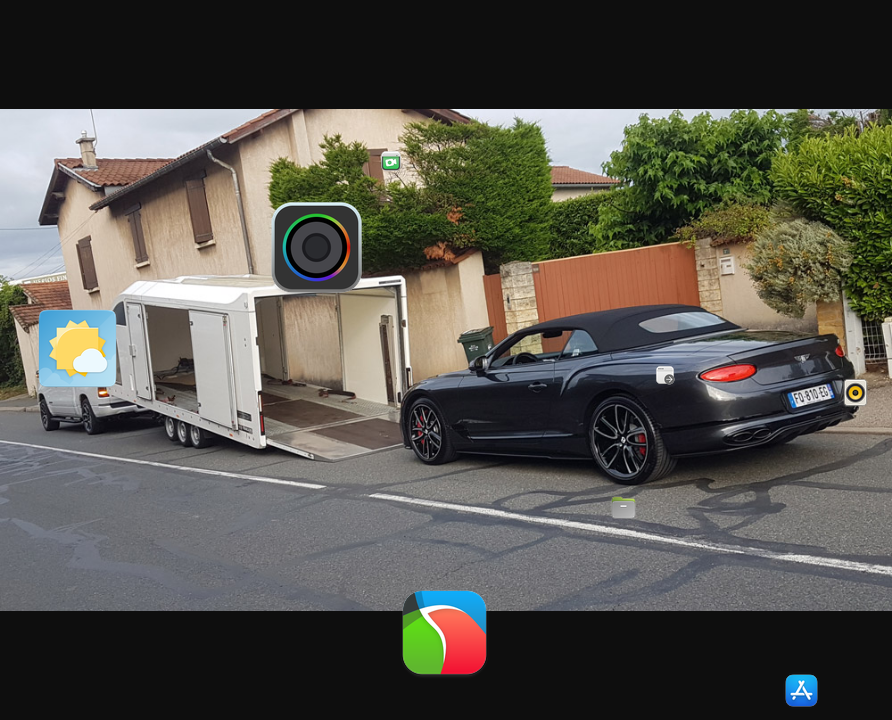 This screenshot has width=892, height=720. What do you see at coordinates (391, 161) in the screenshot?
I see `open green recorder app for screen recording` at bounding box center [391, 161].